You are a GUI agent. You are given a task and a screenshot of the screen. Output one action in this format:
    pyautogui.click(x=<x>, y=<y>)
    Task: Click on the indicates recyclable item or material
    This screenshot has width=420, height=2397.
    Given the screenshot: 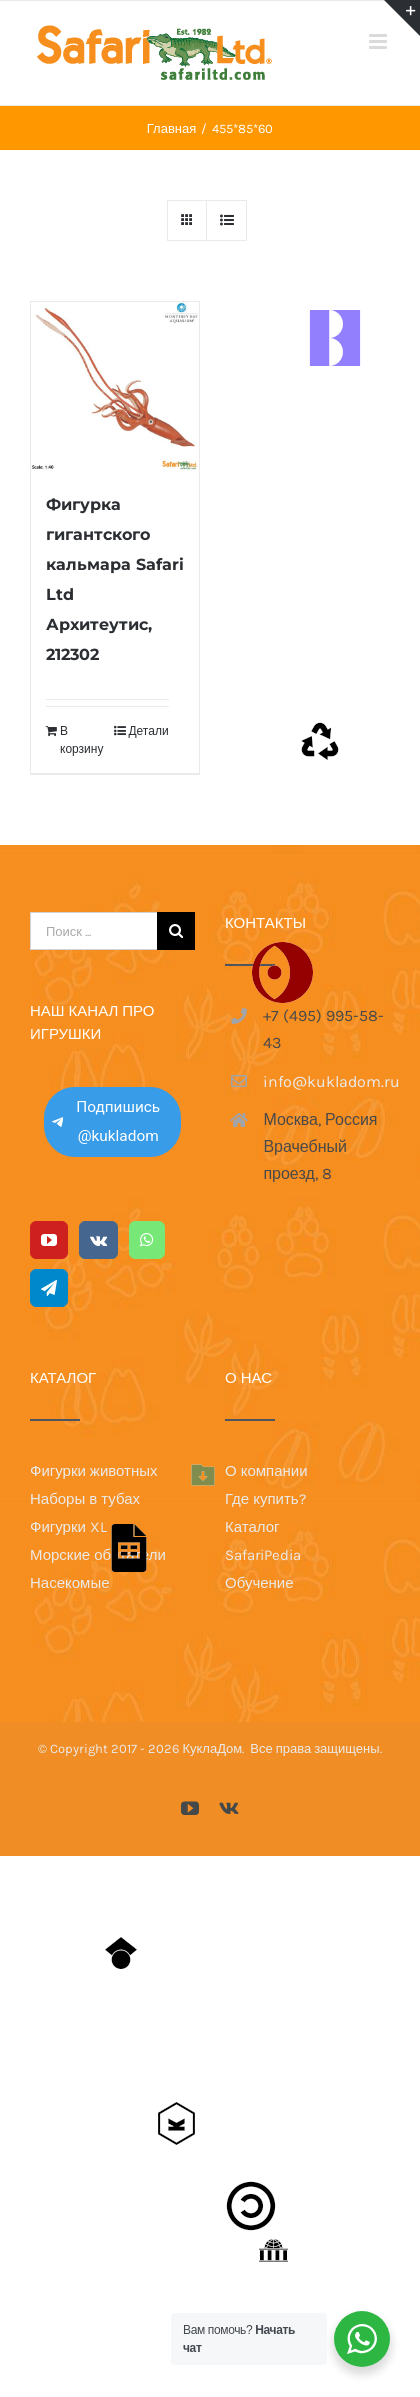 What is the action you would take?
    pyautogui.click(x=320, y=741)
    